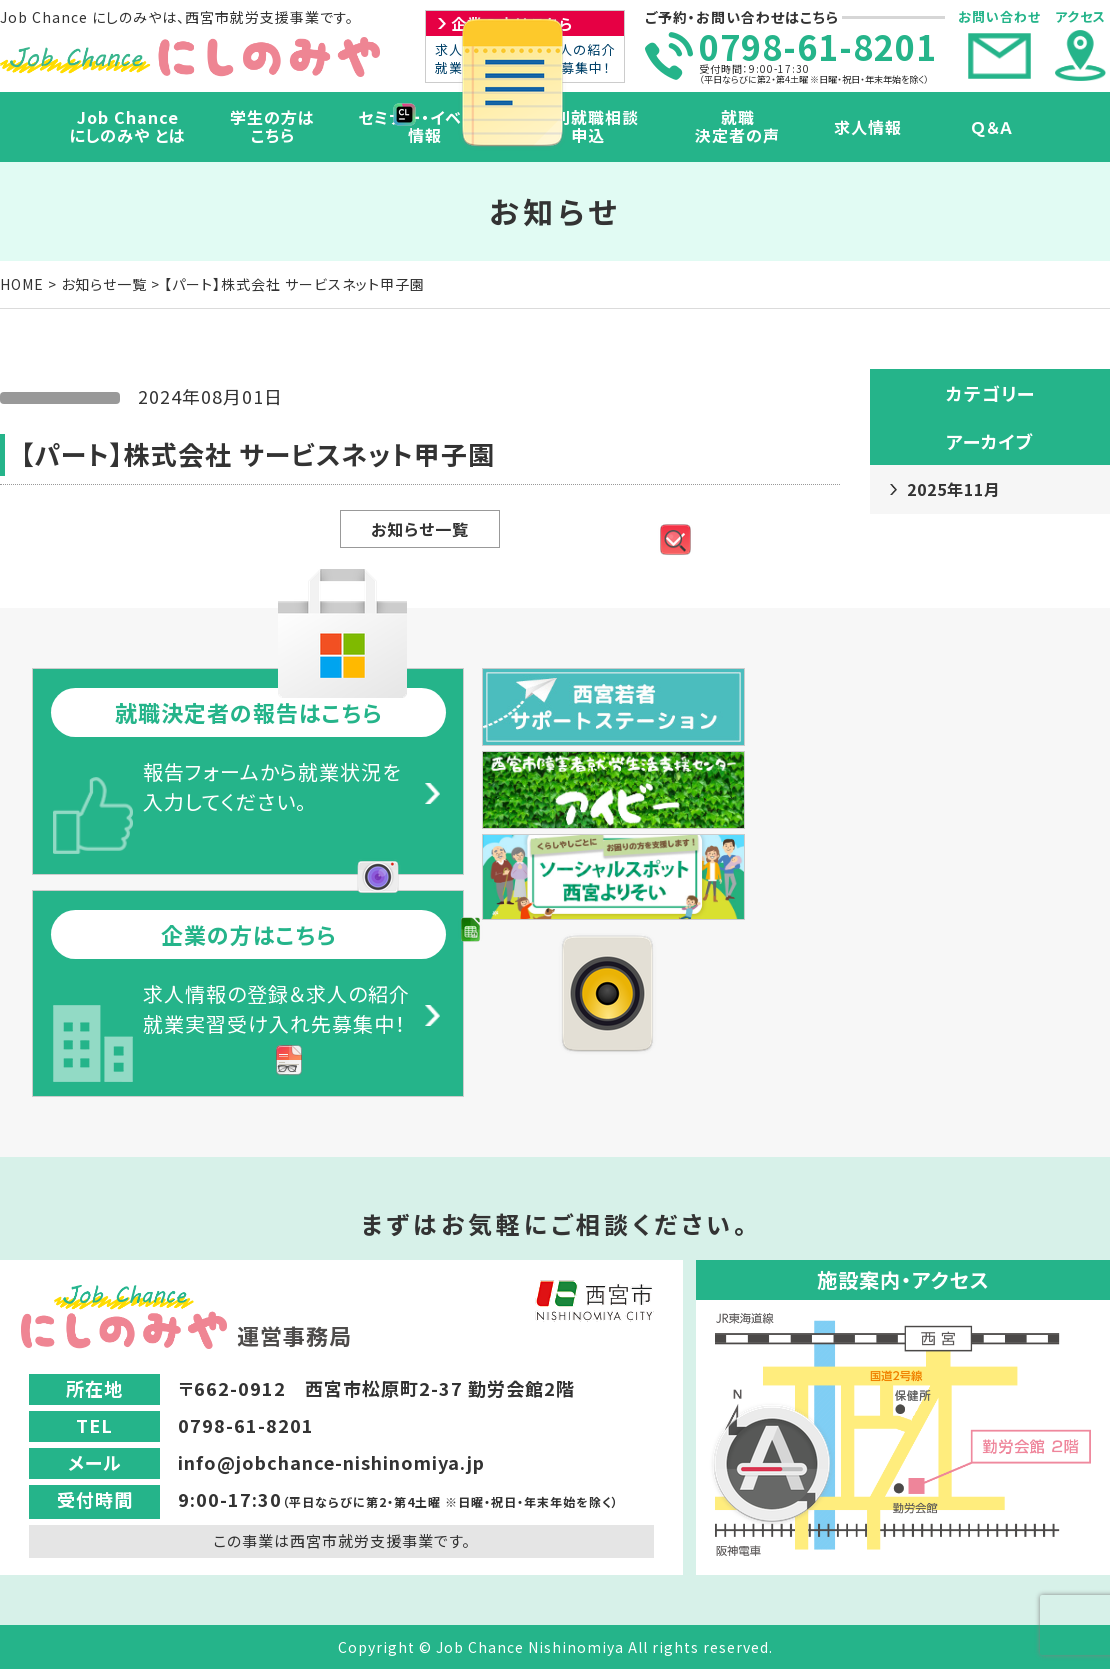 This screenshot has height=1669, width=1110. Describe the element at coordinates (378, 877) in the screenshot. I see `open the camera app` at that location.